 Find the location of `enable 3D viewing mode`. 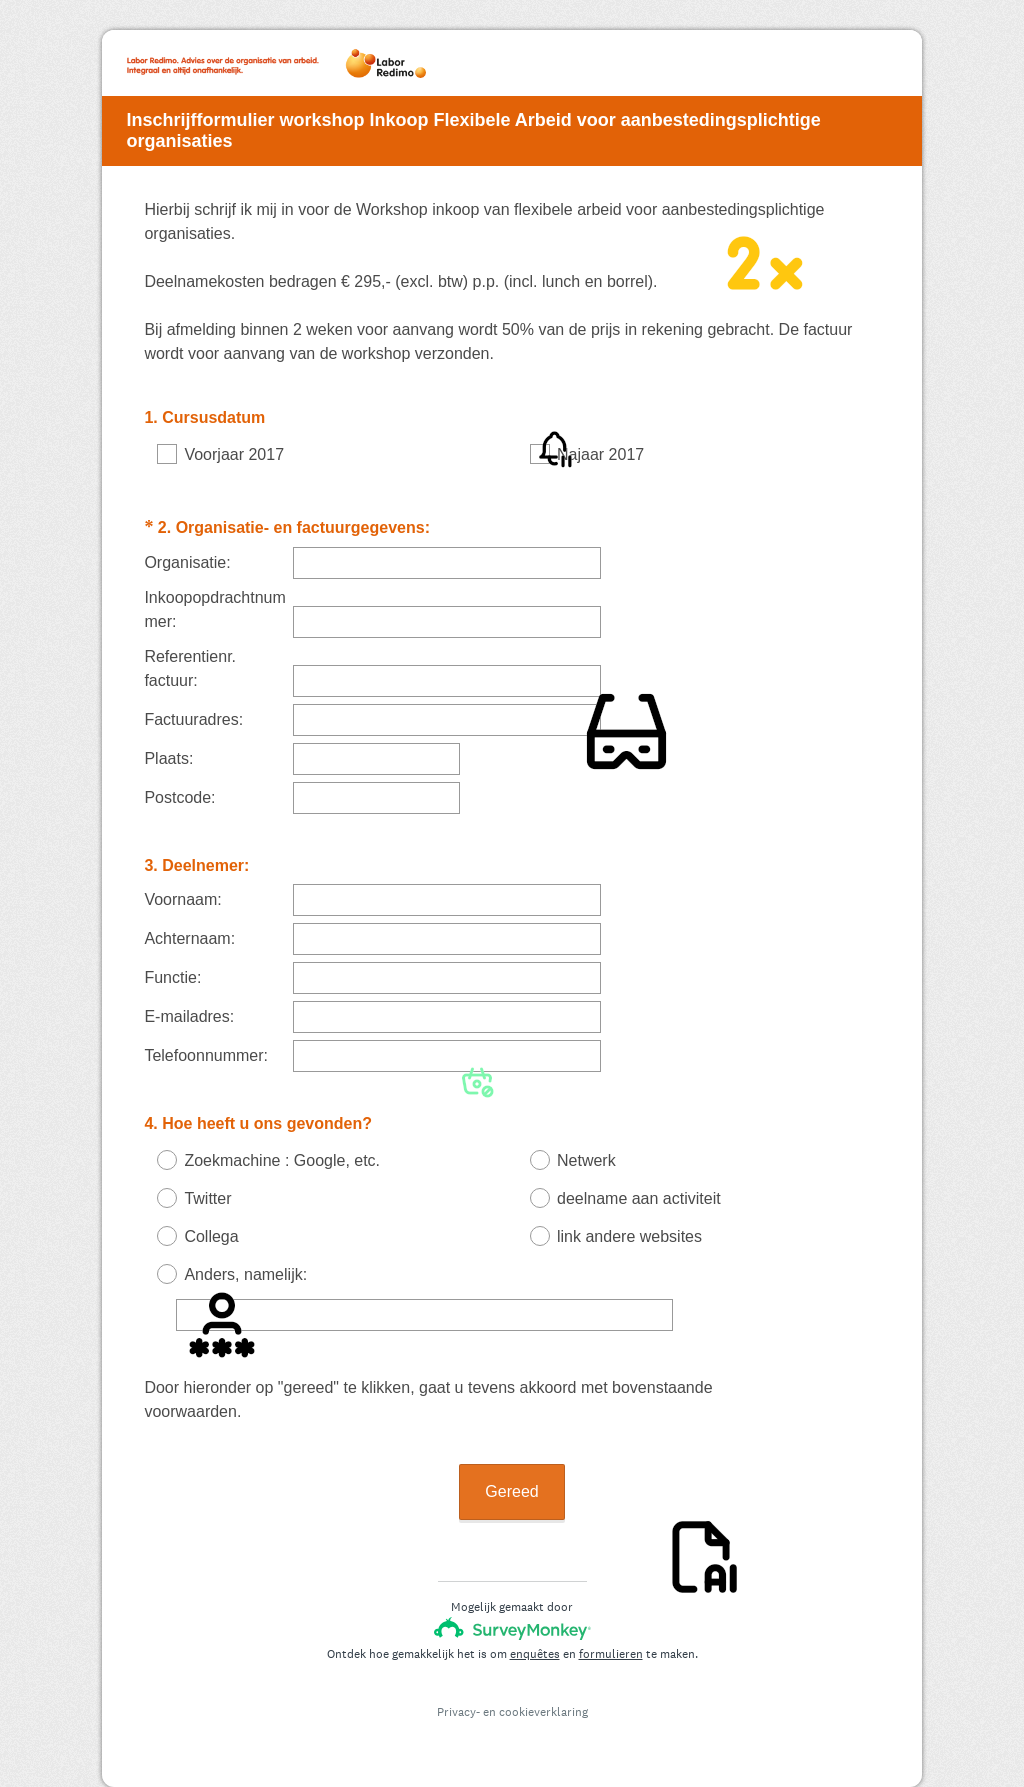

enable 3D viewing mode is located at coordinates (626, 733).